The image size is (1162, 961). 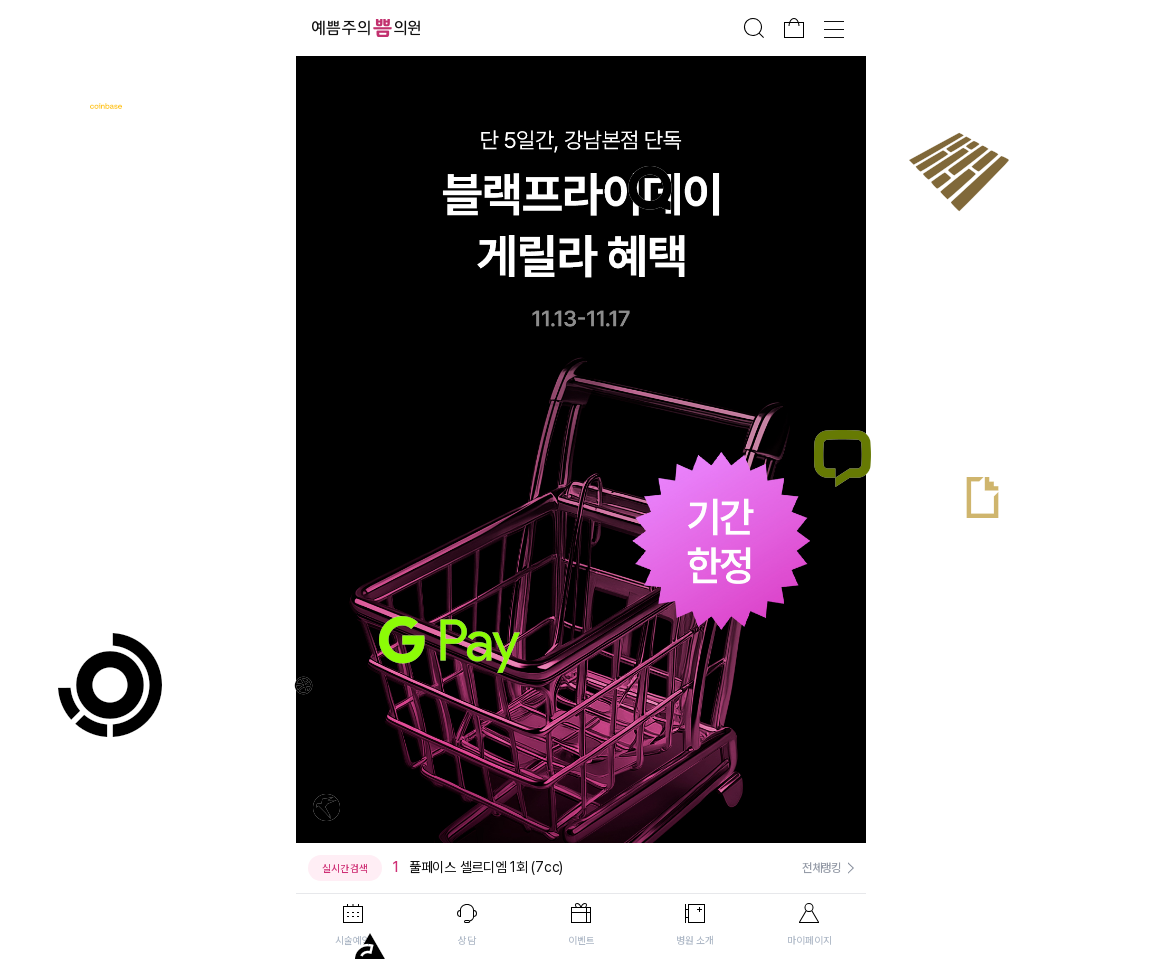 What do you see at coordinates (110, 685) in the screenshot?
I see `turborepo logo - a build system for JavaScript and TypeScript codebases` at bounding box center [110, 685].